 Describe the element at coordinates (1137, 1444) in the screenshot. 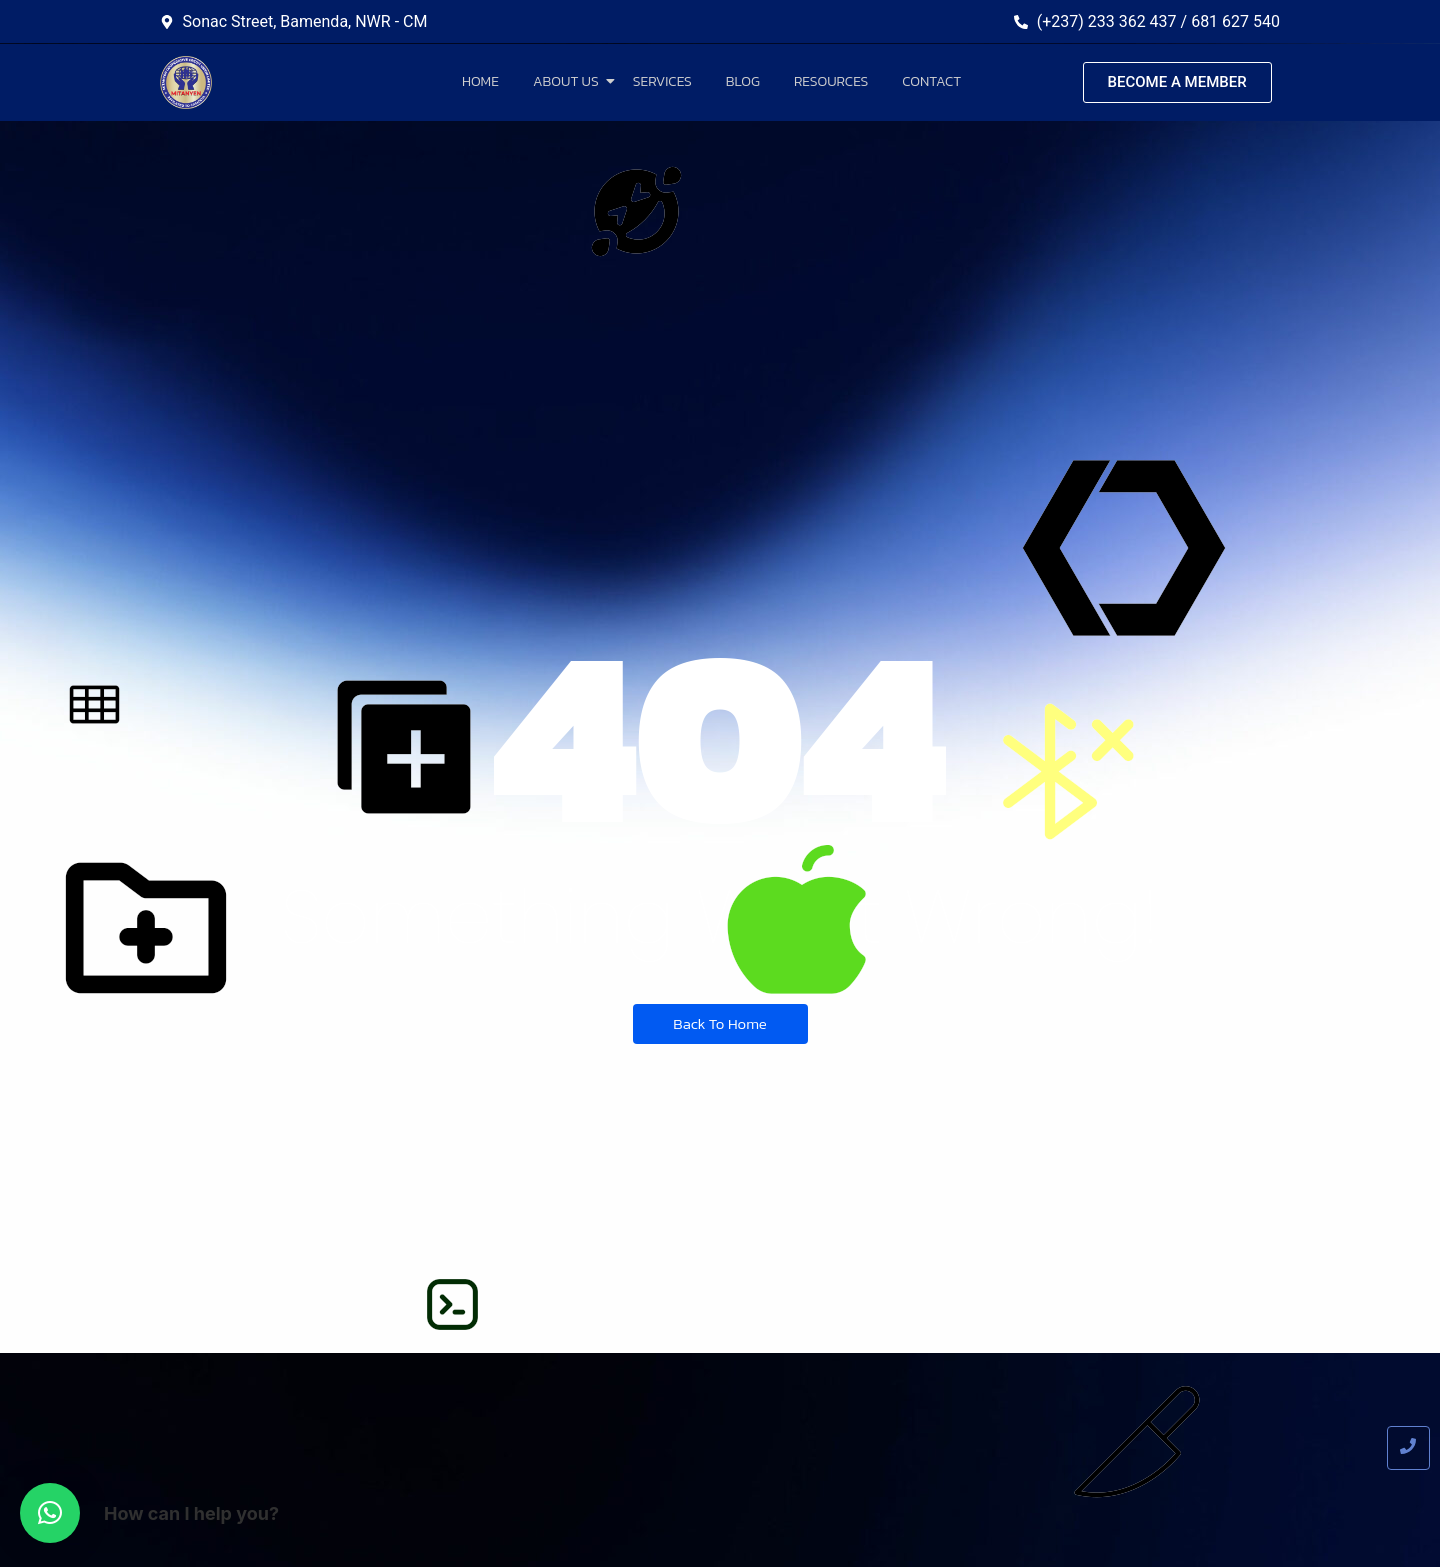

I see `access kitchen or cooking tools` at that location.